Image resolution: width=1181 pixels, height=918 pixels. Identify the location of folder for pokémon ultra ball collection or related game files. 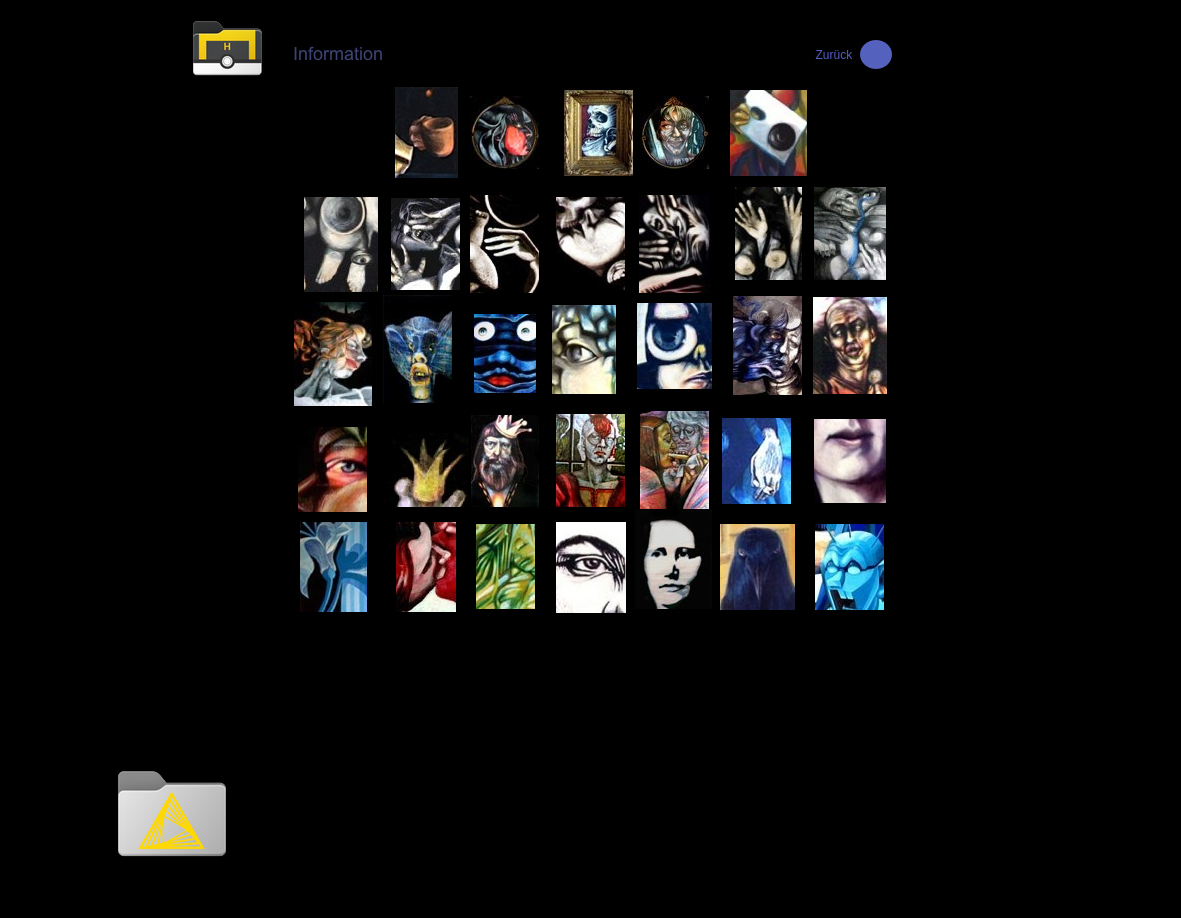
(227, 50).